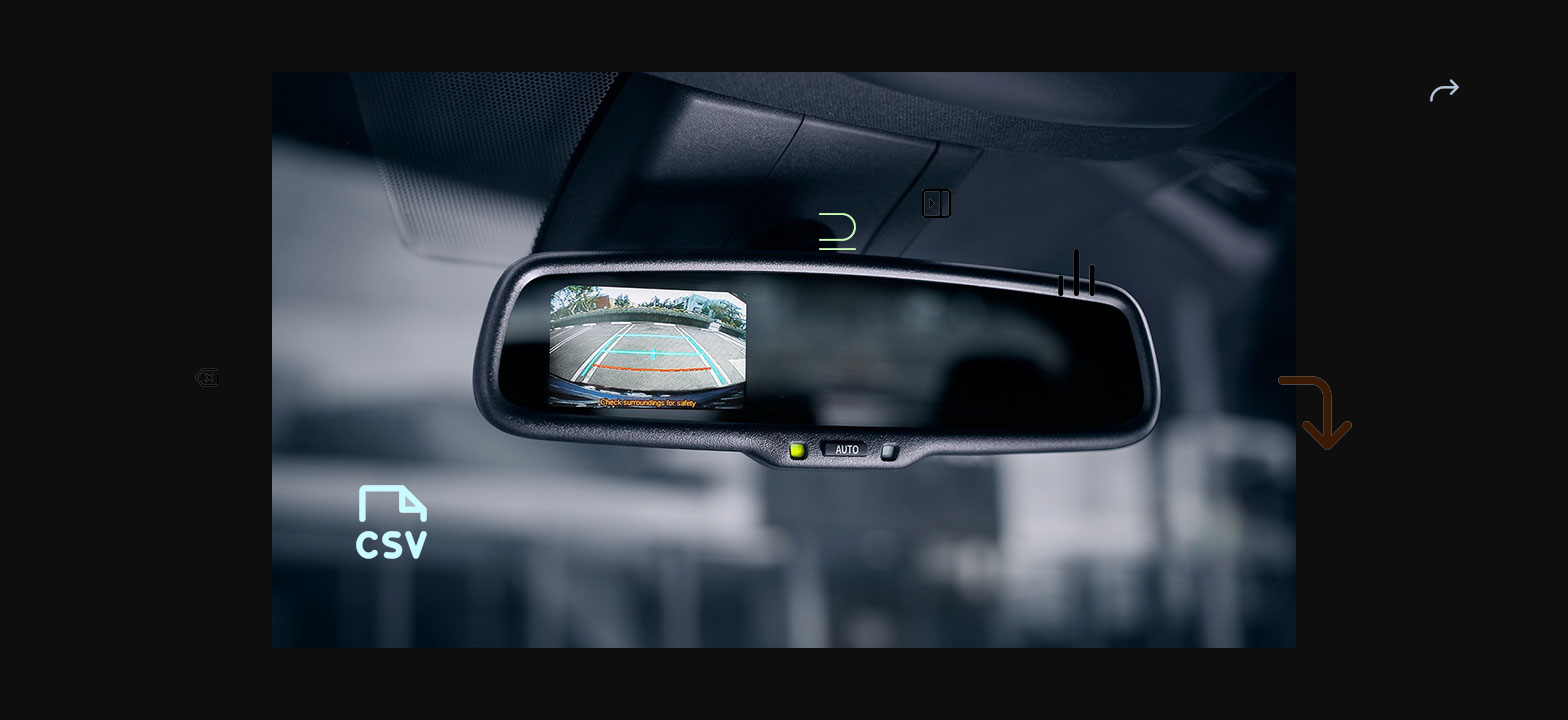  What do you see at coordinates (393, 525) in the screenshot?
I see `open or view a CSV file` at bounding box center [393, 525].